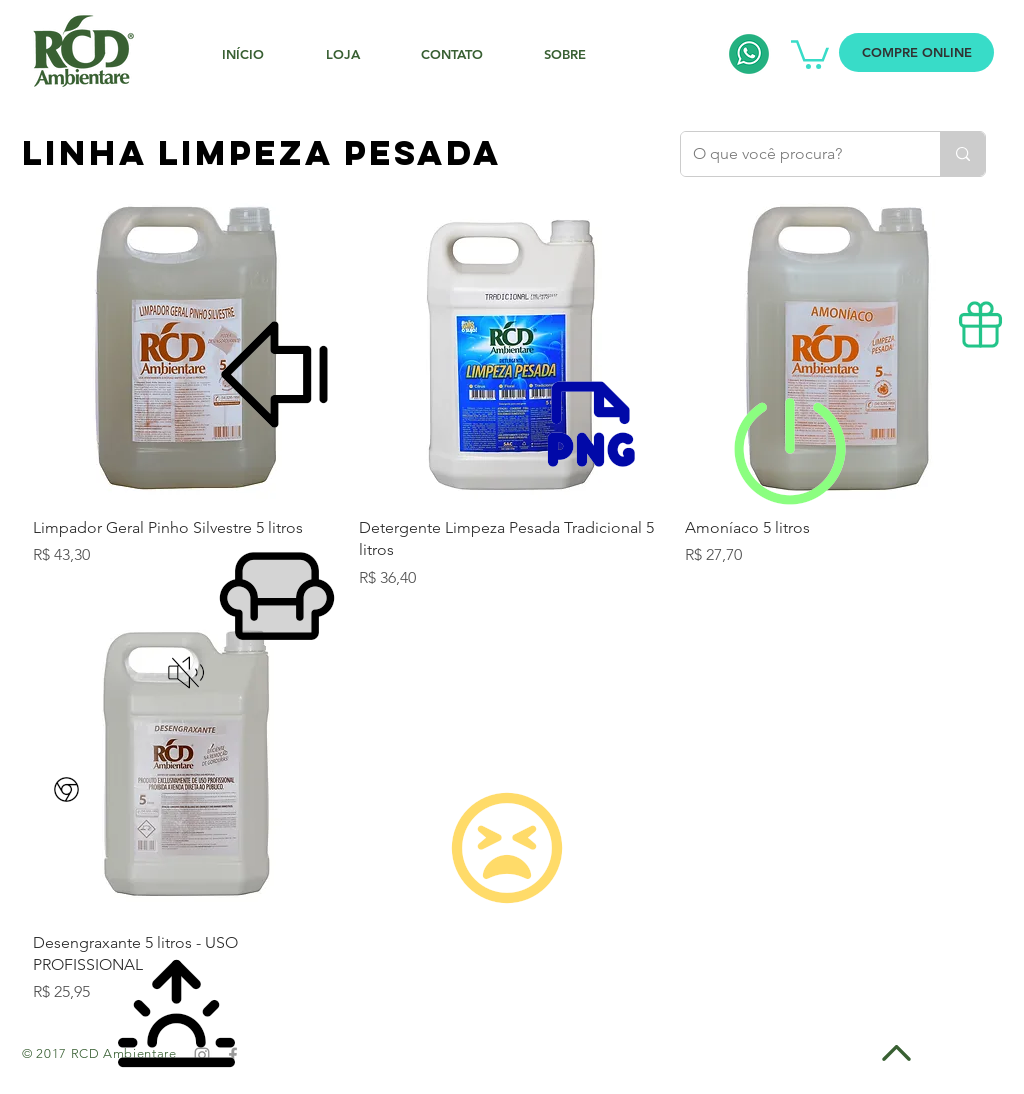  What do you see at coordinates (176, 1013) in the screenshot?
I see `indicates sunrise or morning time` at bounding box center [176, 1013].